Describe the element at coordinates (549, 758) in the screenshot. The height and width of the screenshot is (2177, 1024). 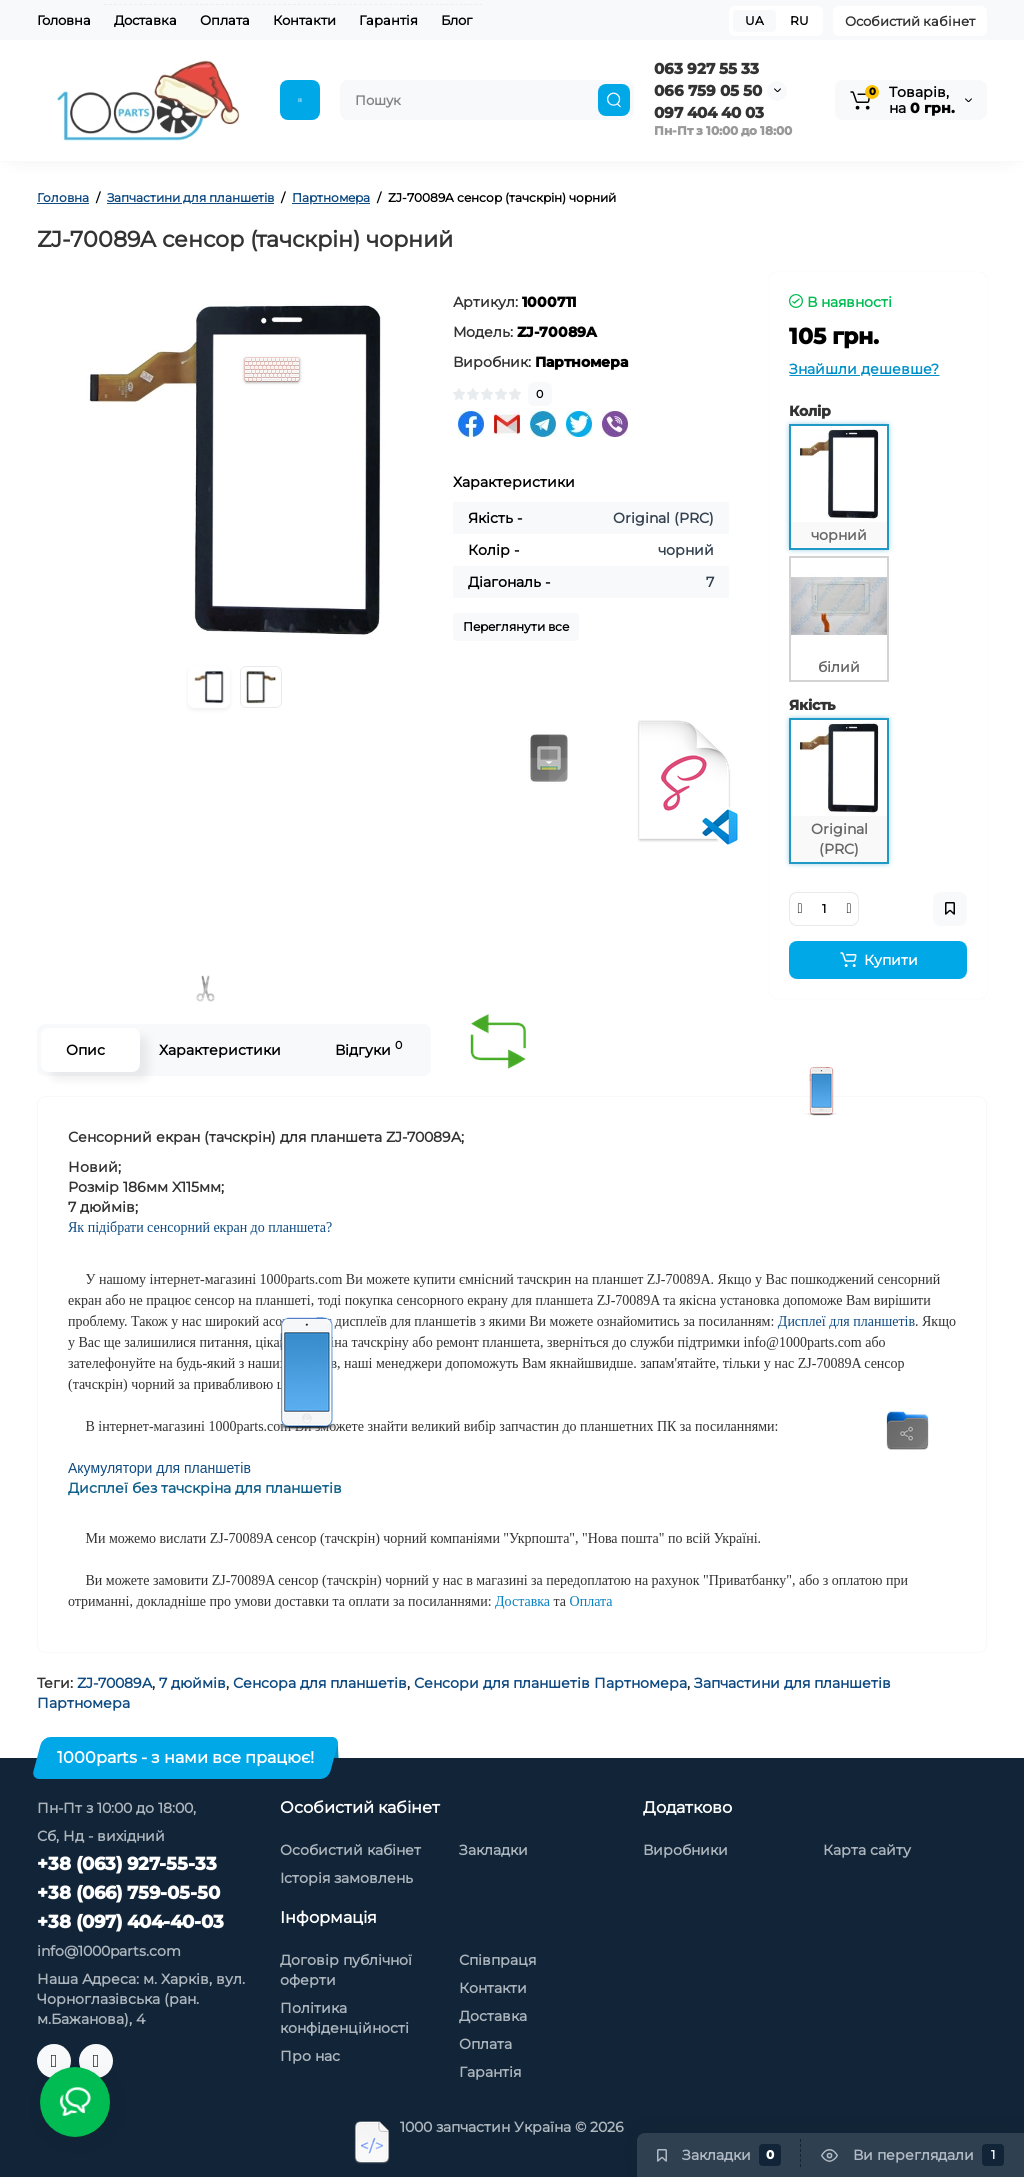
I see `a ROM file or cartridge game data` at that location.